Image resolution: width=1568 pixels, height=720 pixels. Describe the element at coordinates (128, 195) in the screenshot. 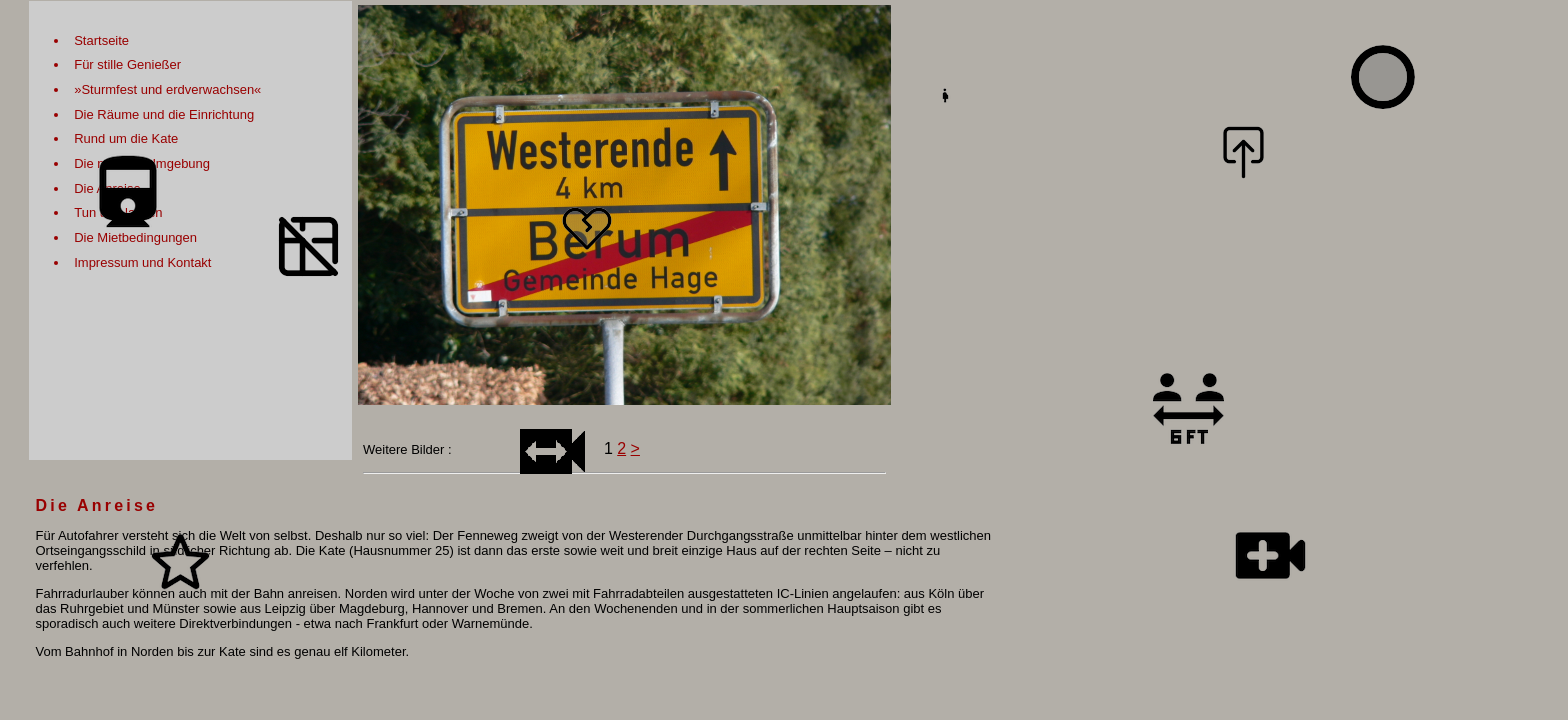

I see `get train or railway directions` at that location.